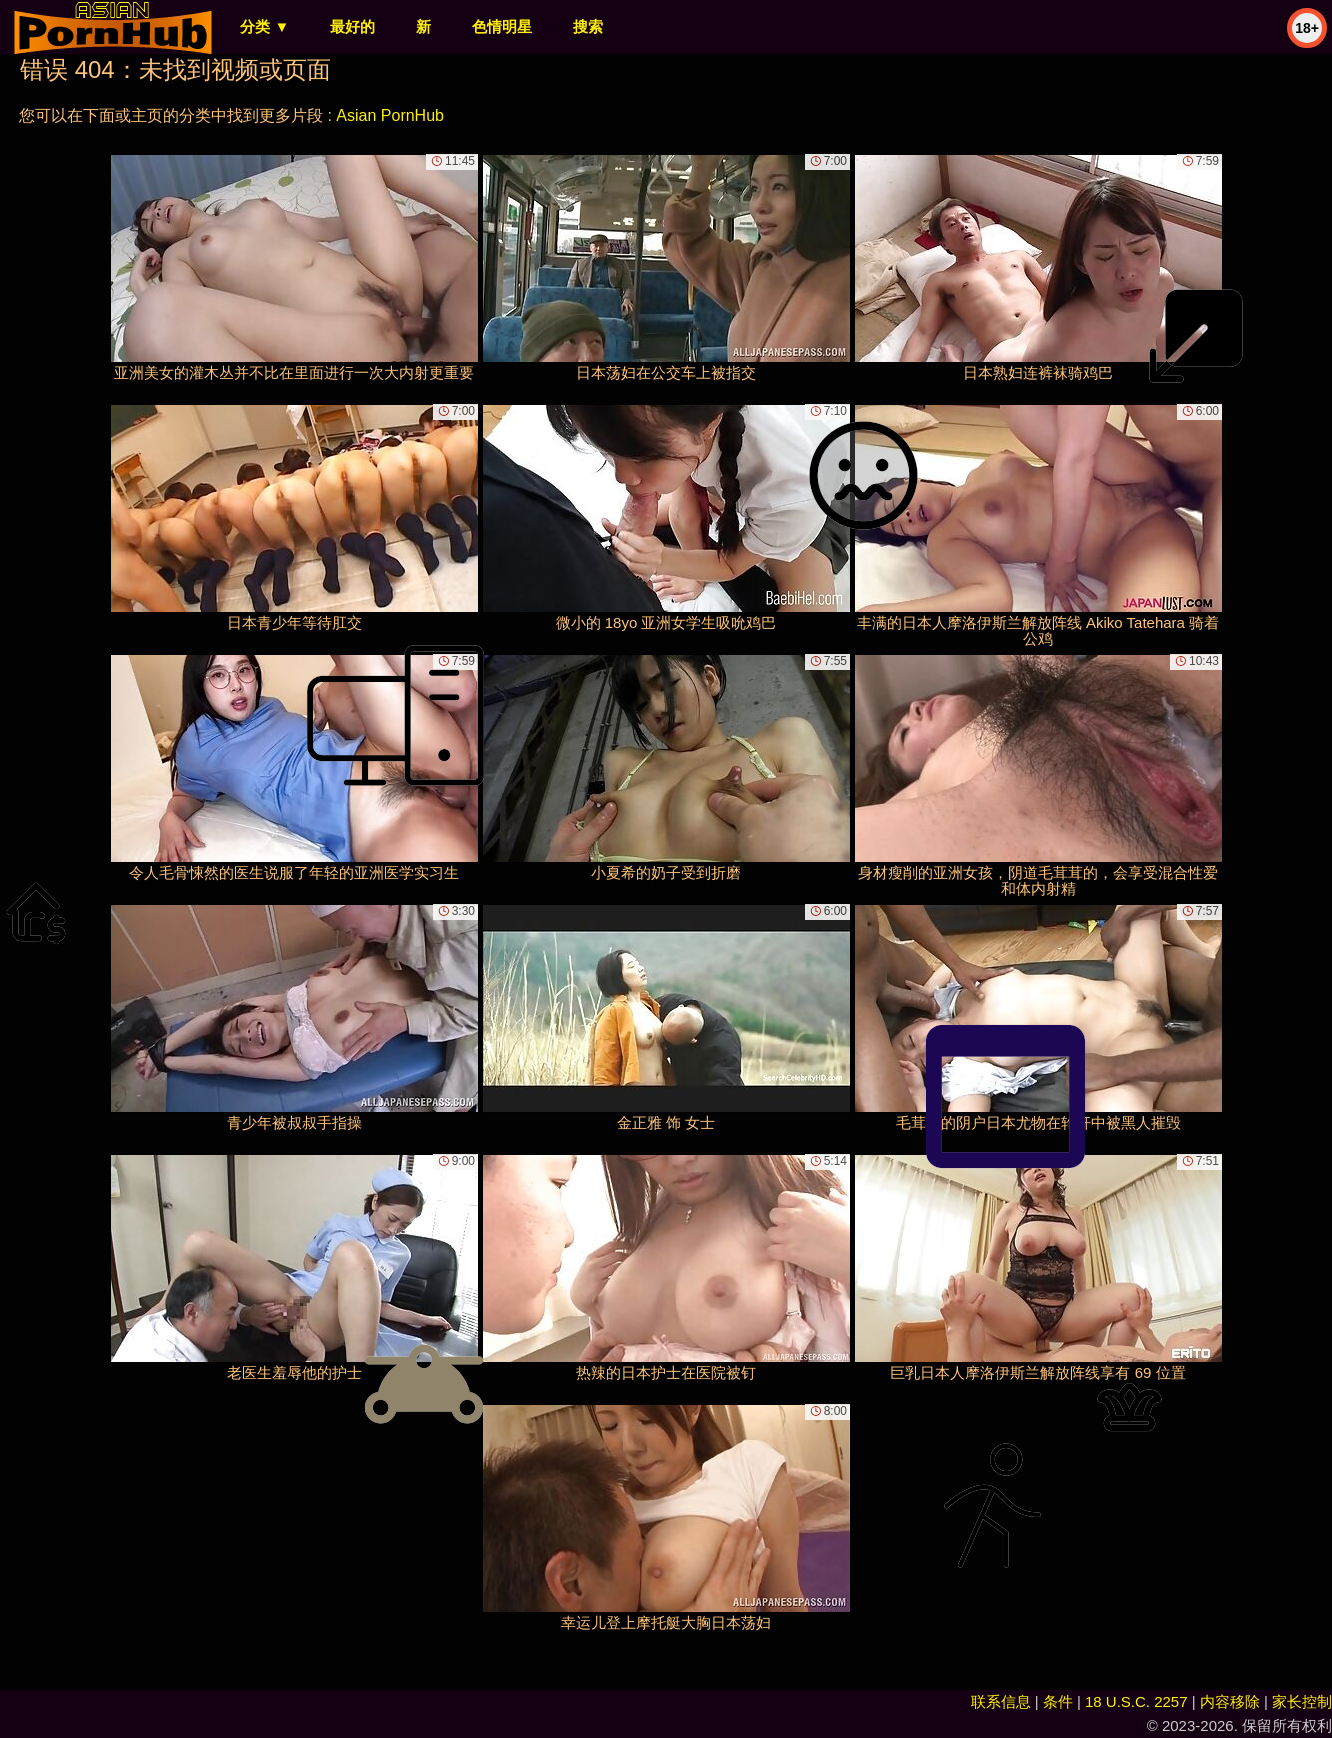 Image resolution: width=1332 pixels, height=1738 pixels. What do you see at coordinates (36, 912) in the screenshot?
I see `view home financing or mortgage options` at bounding box center [36, 912].